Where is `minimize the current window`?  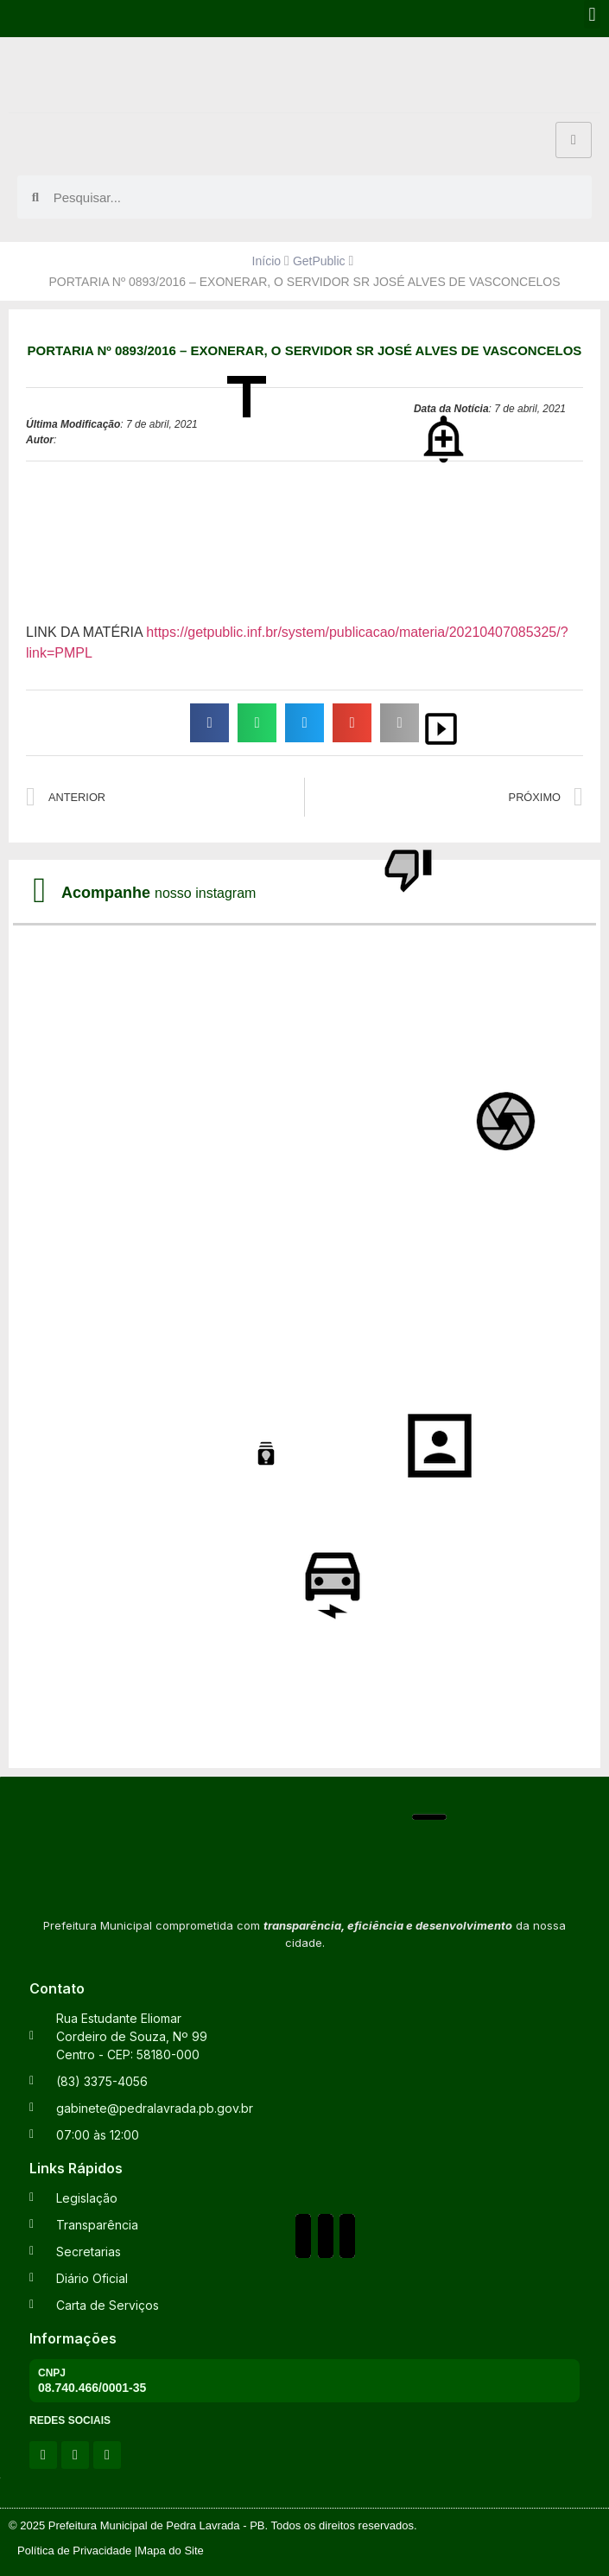 minimize the current window is located at coordinates (429, 1794).